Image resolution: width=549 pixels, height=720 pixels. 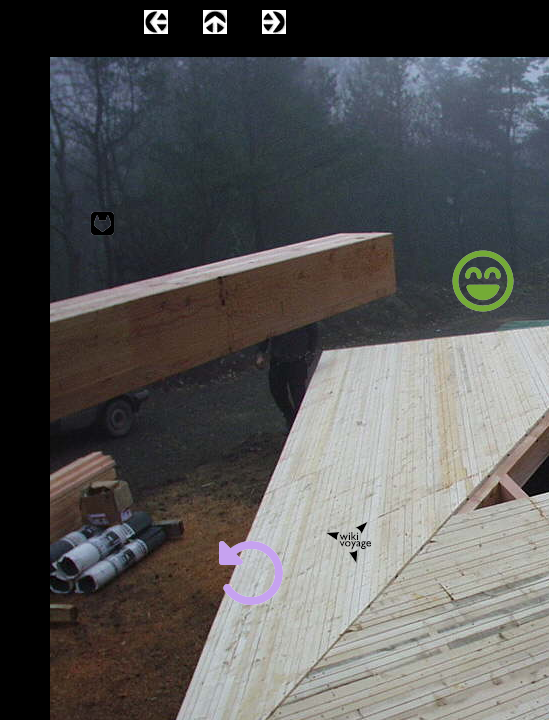 What do you see at coordinates (251, 573) in the screenshot?
I see `undo last action` at bounding box center [251, 573].